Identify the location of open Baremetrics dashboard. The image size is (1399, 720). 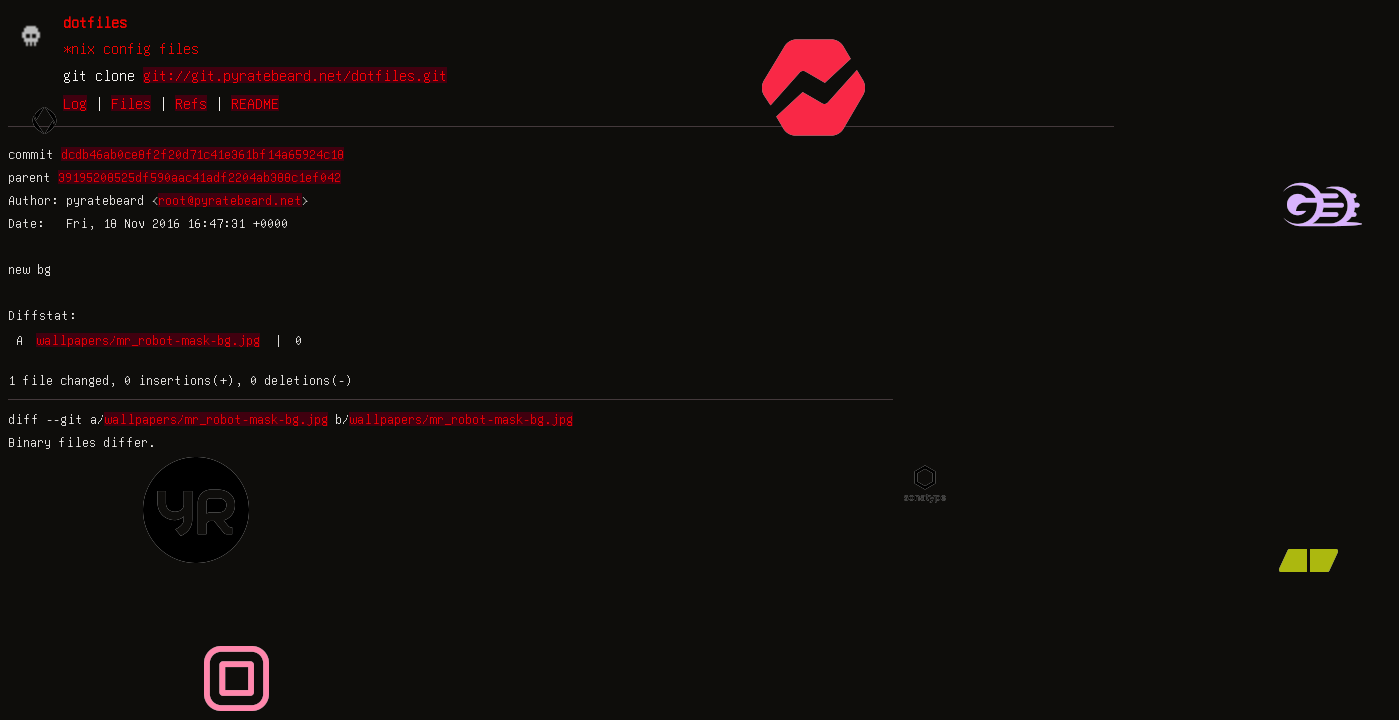
(813, 87).